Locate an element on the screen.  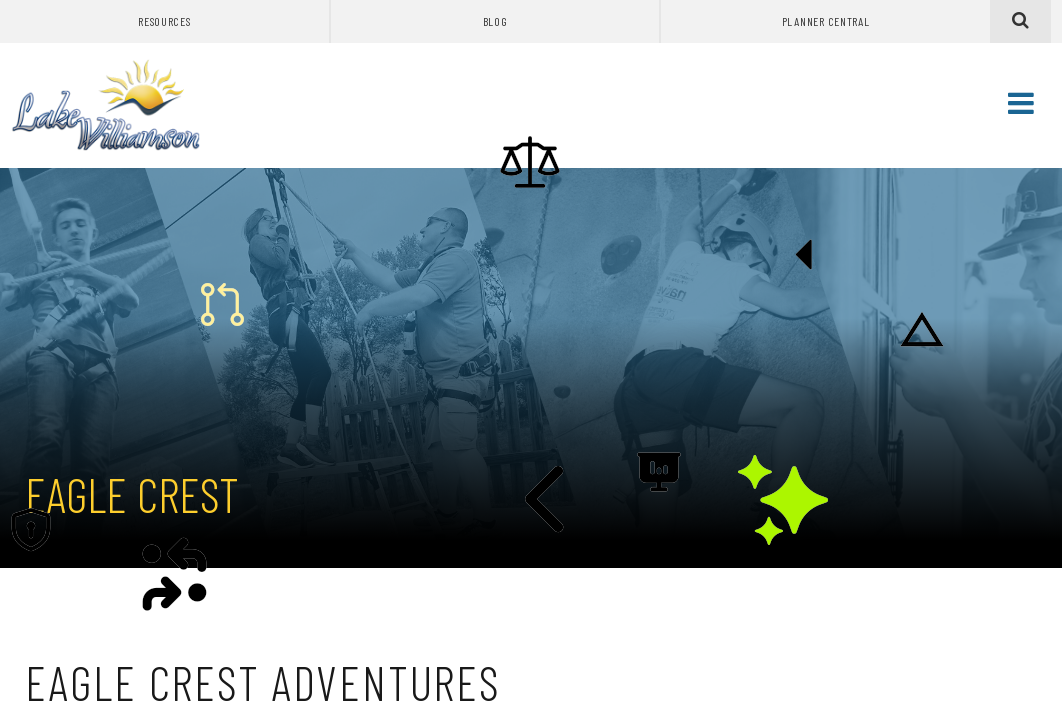
indicates secure or encrypted content is located at coordinates (31, 530).